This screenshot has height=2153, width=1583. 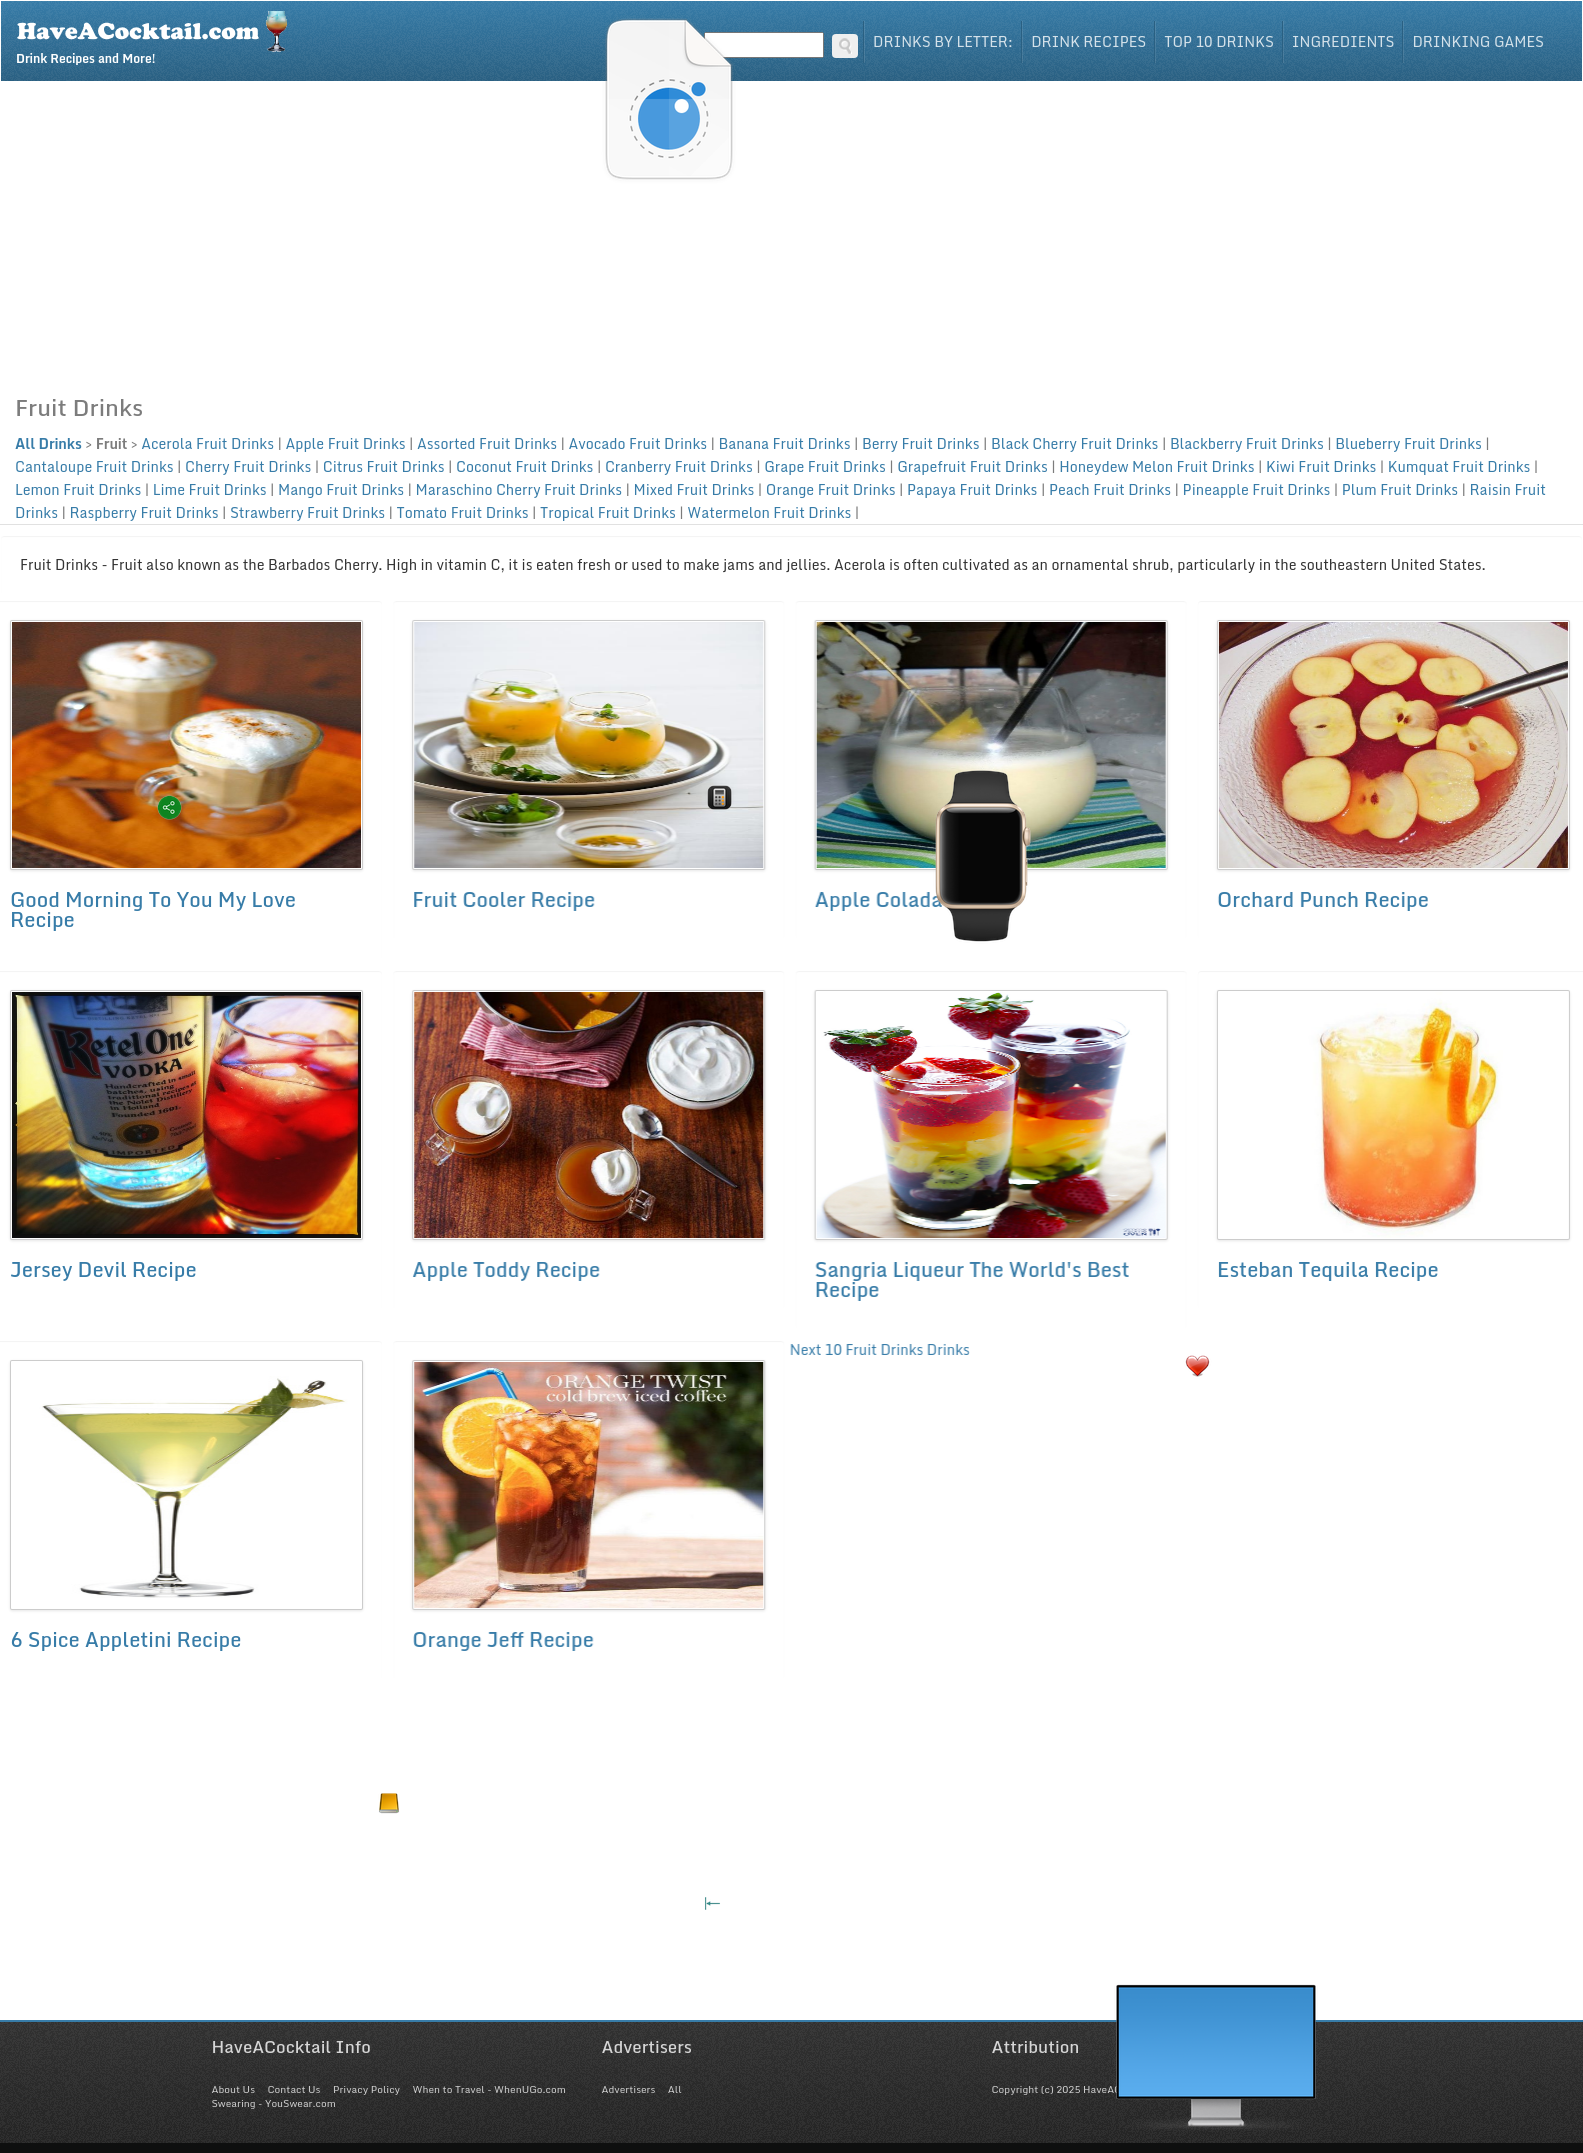 I want to click on lua script file, so click(x=669, y=99).